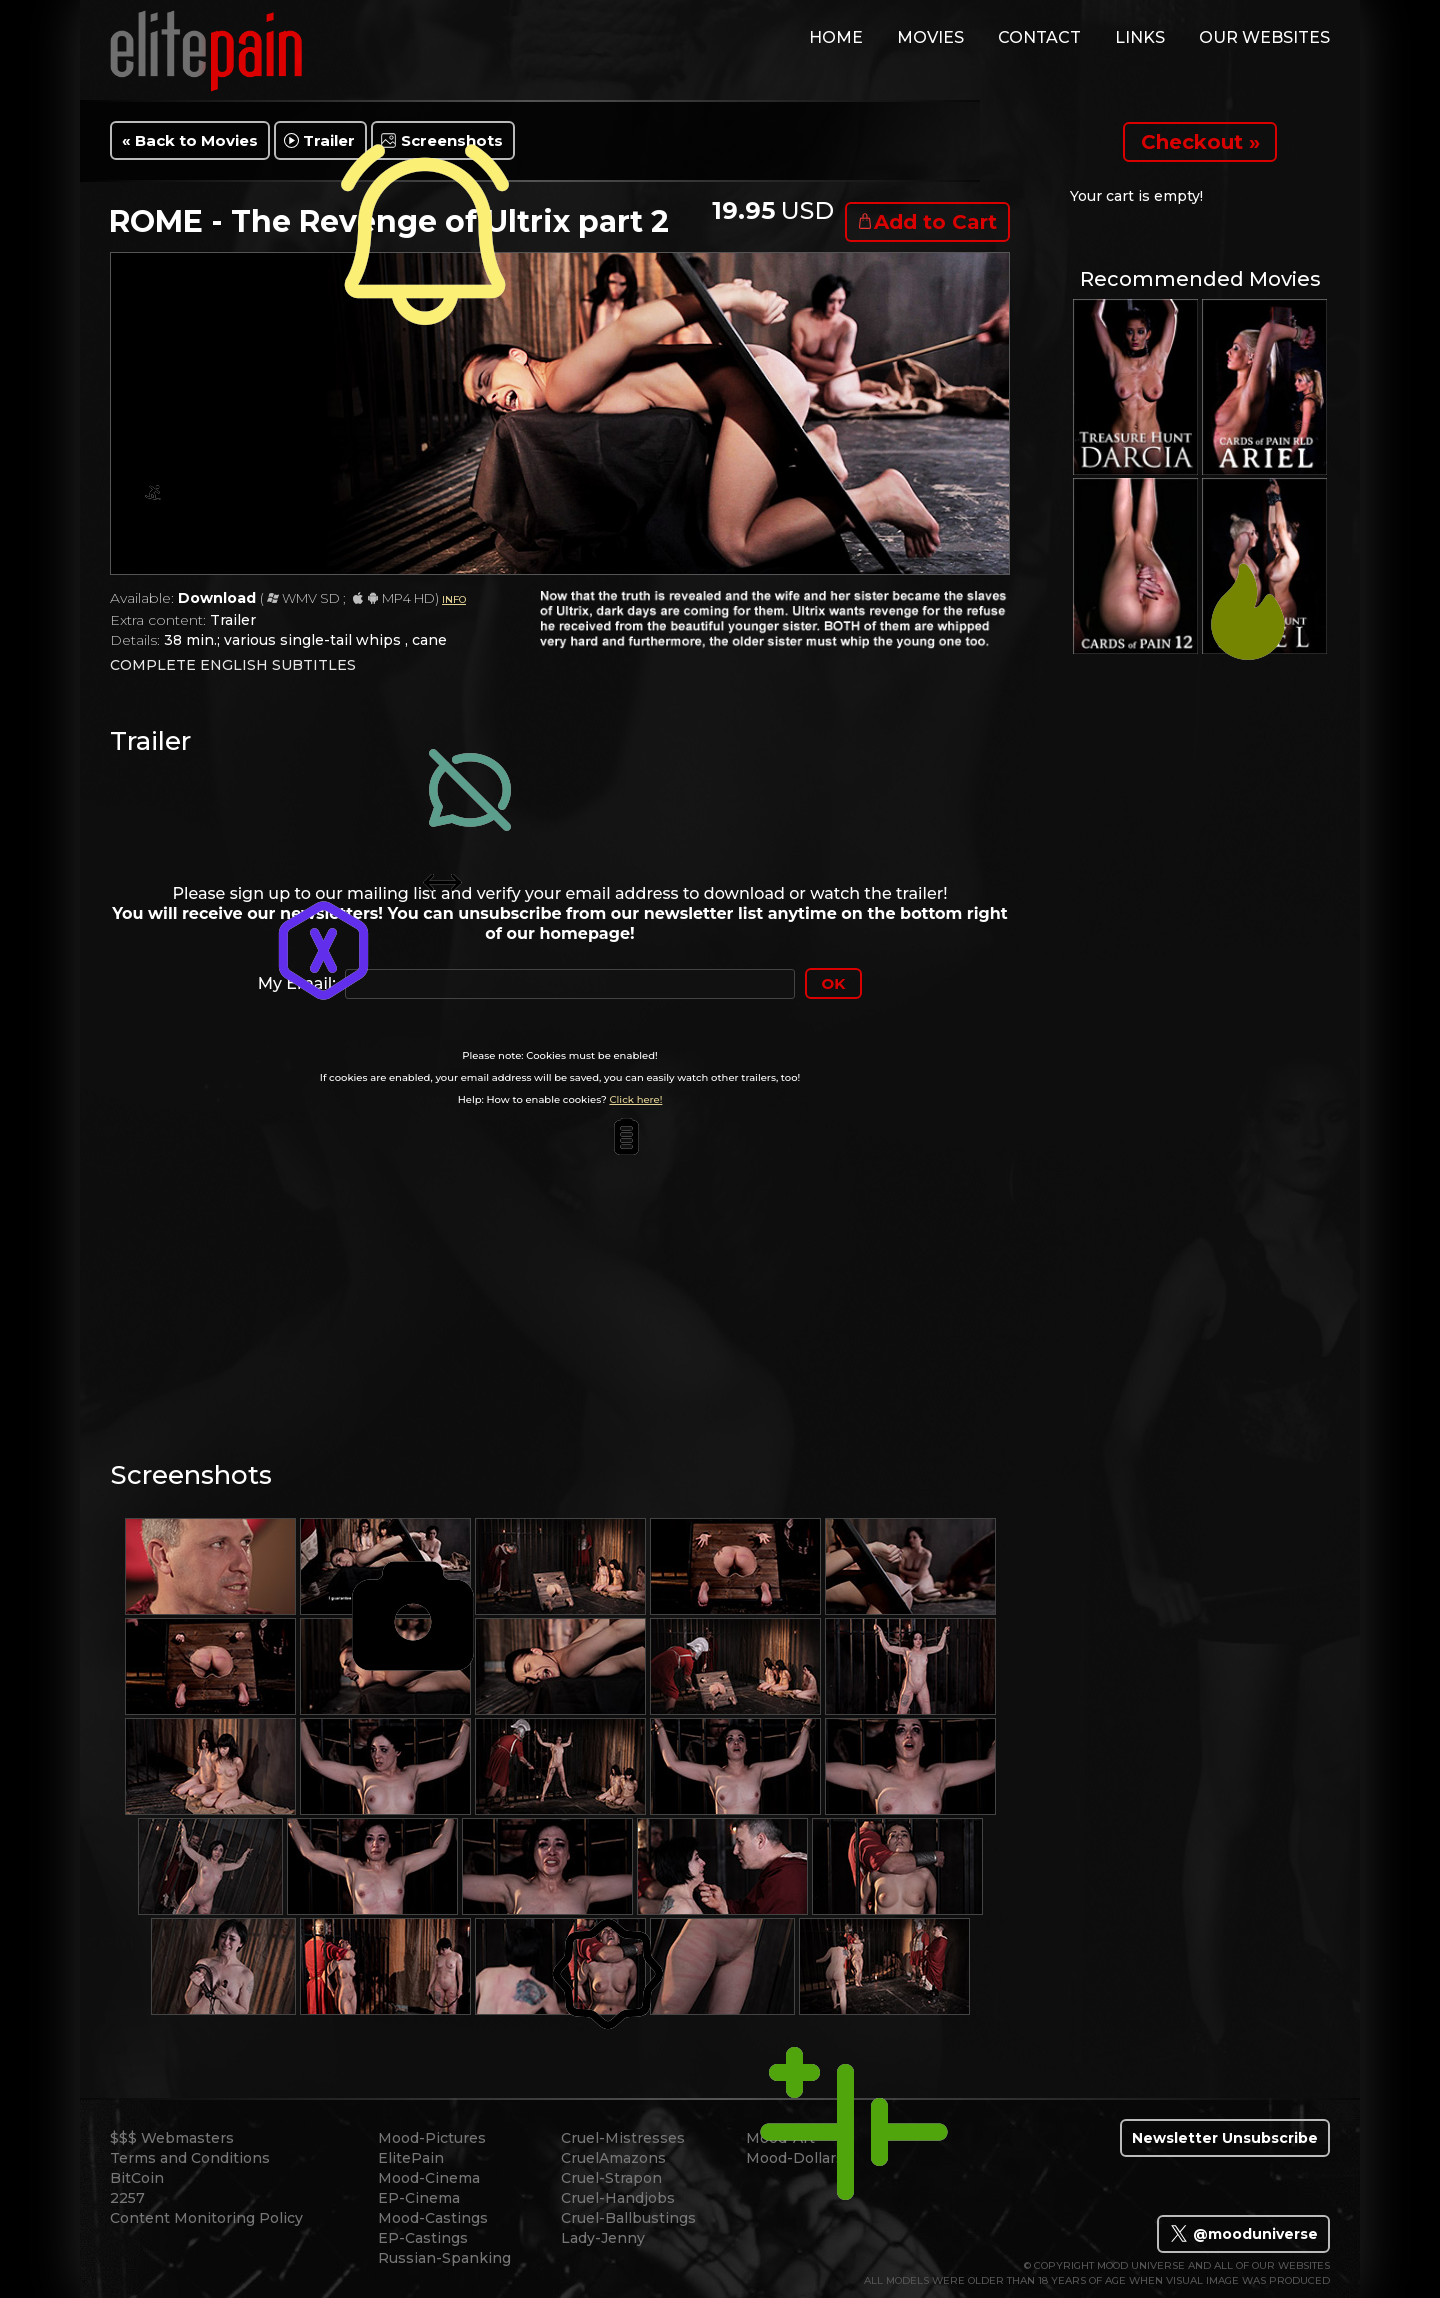  I want to click on indicates a verified or certified status, so click(608, 1974).